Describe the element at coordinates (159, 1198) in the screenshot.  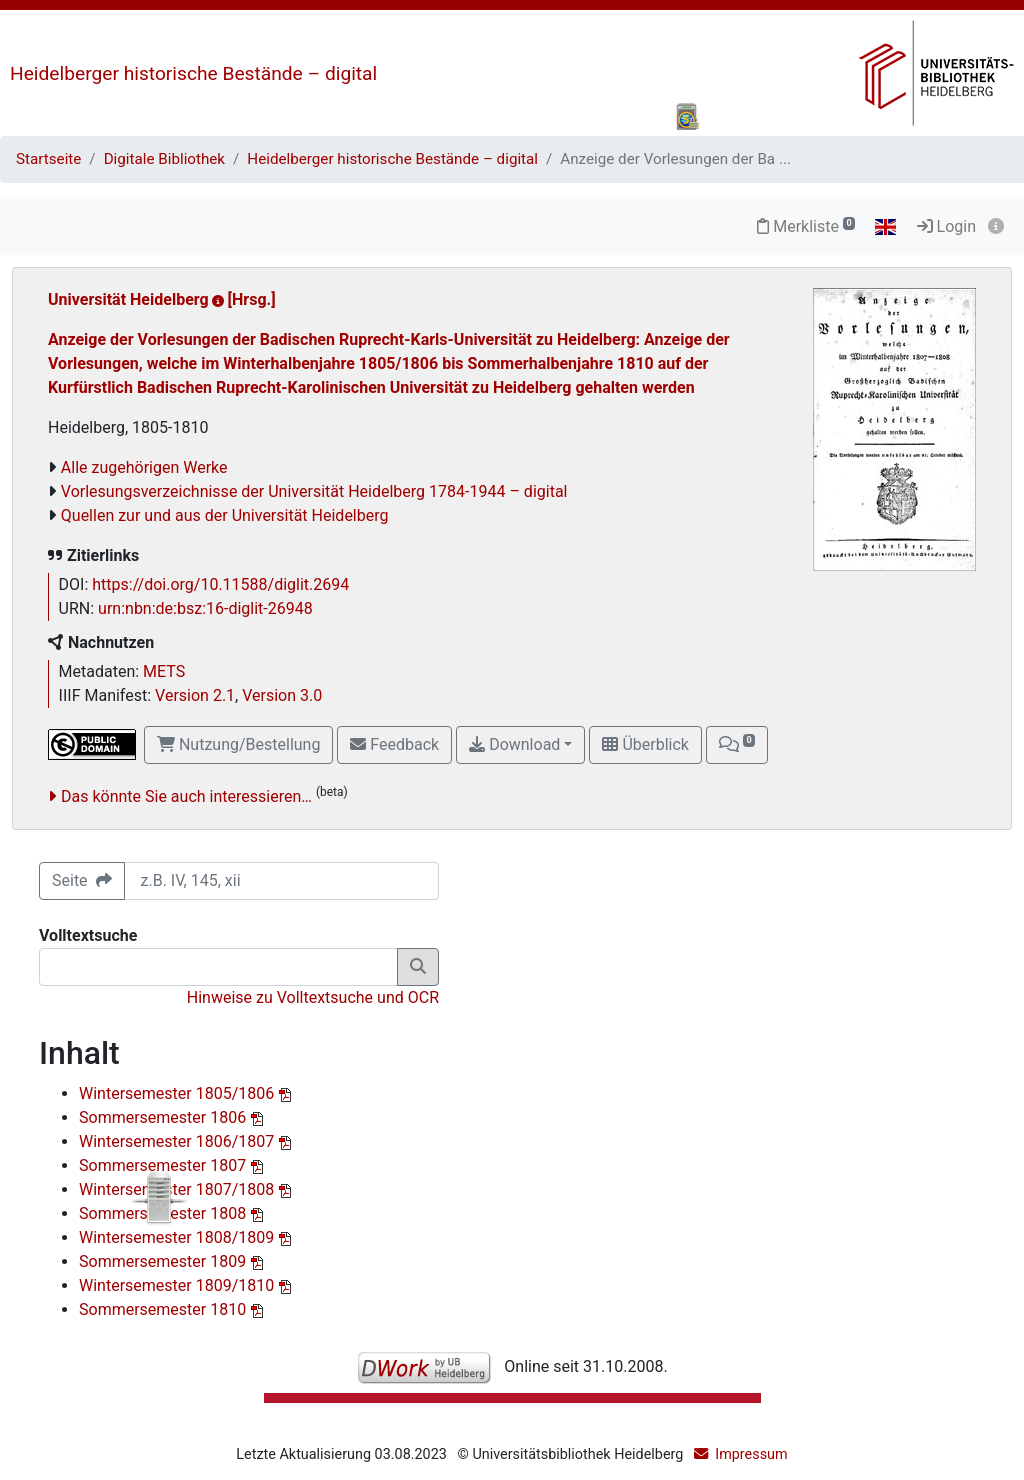
I see `access network server settings` at that location.